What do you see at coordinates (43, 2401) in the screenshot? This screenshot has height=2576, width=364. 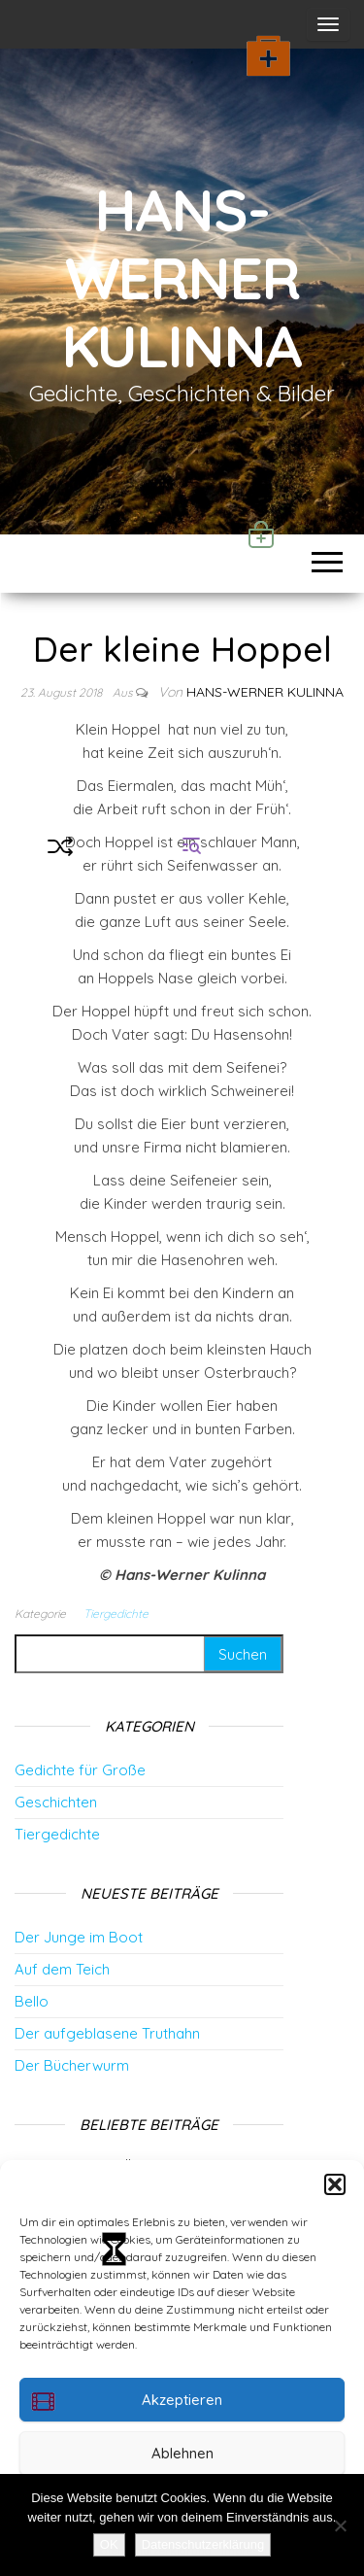 I see `access video or film content` at bounding box center [43, 2401].